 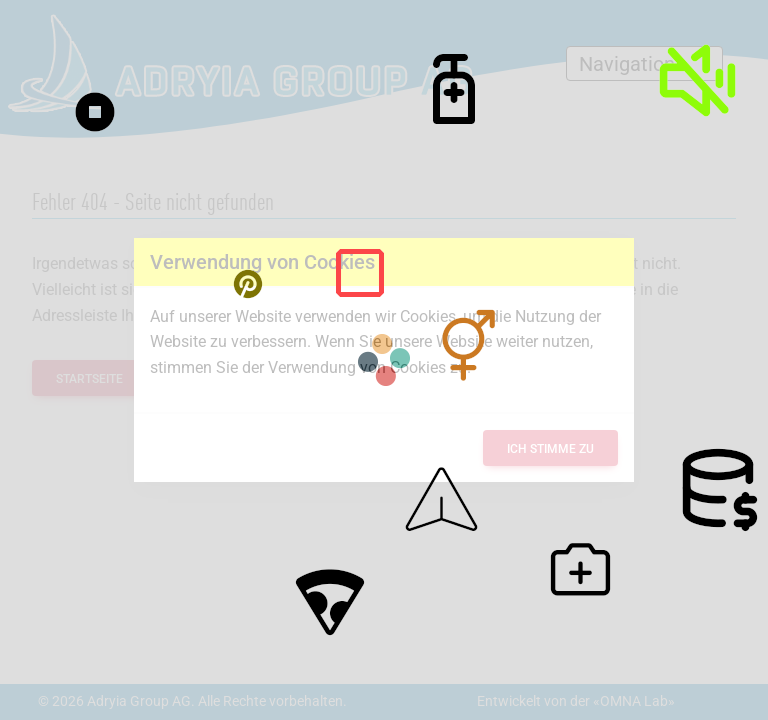 What do you see at coordinates (95, 112) in the screenshot?
I see `stop media playback` at bounding box center [95, 112].